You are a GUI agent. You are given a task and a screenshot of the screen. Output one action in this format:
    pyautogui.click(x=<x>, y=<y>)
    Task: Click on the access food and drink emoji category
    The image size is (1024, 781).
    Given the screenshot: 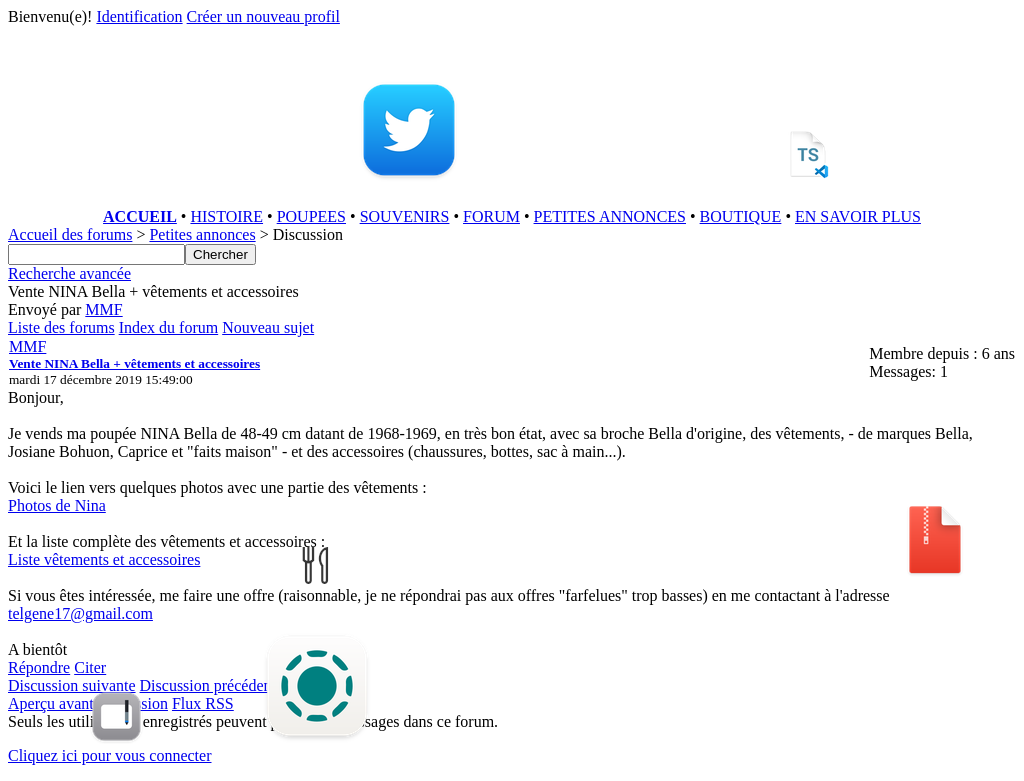 What is the action you would take?
    pyautogui.click(x=316, y=565)
    